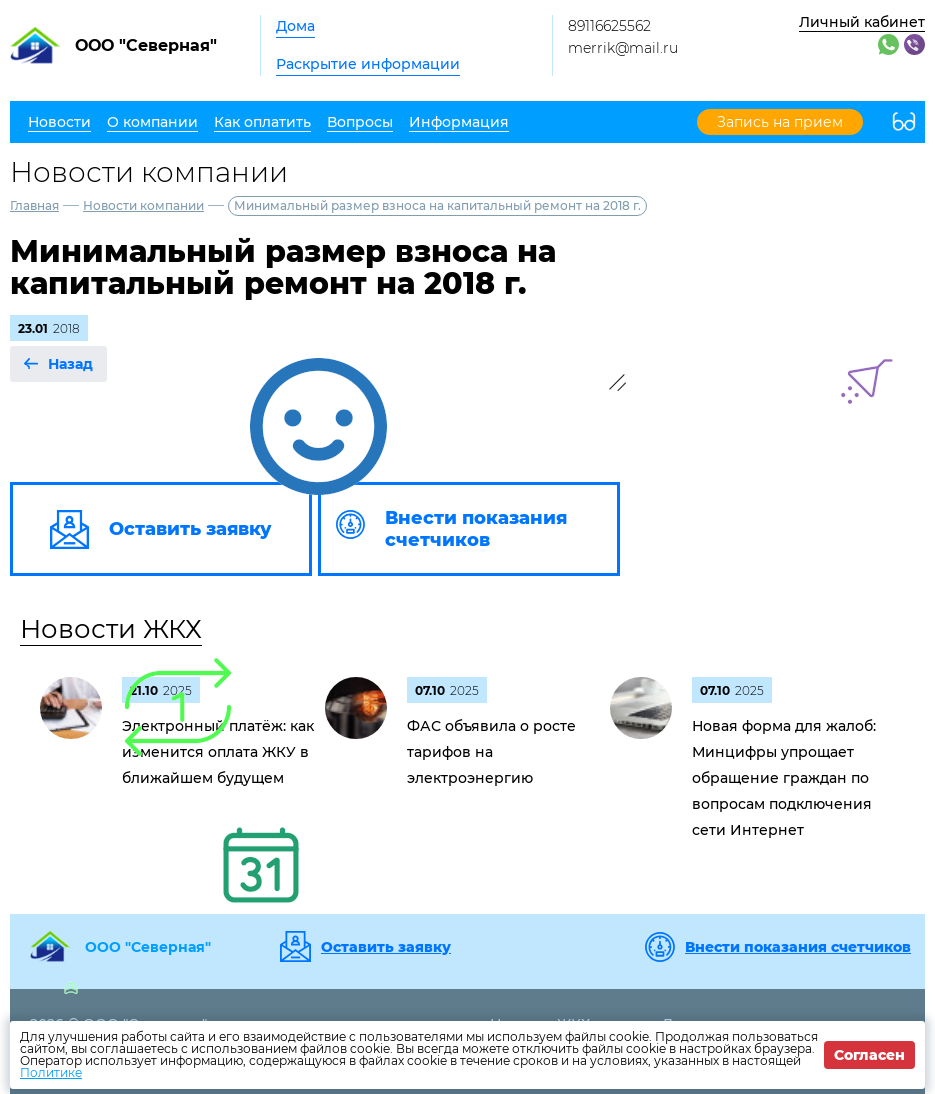 The height and width of the screenshot is (1094, 935). What do you see at coordinates (261, 865) in the screenshot?
I see `view or select a specific date` at bounding box center [261, 865].